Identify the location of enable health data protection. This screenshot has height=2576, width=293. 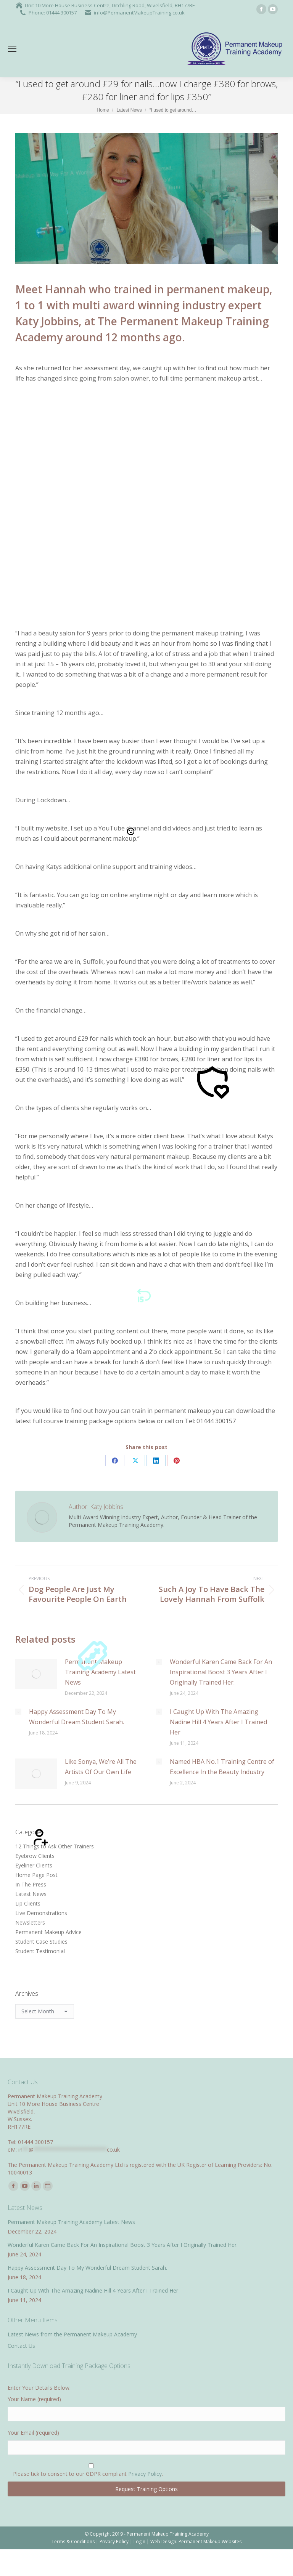
(212, 1082).